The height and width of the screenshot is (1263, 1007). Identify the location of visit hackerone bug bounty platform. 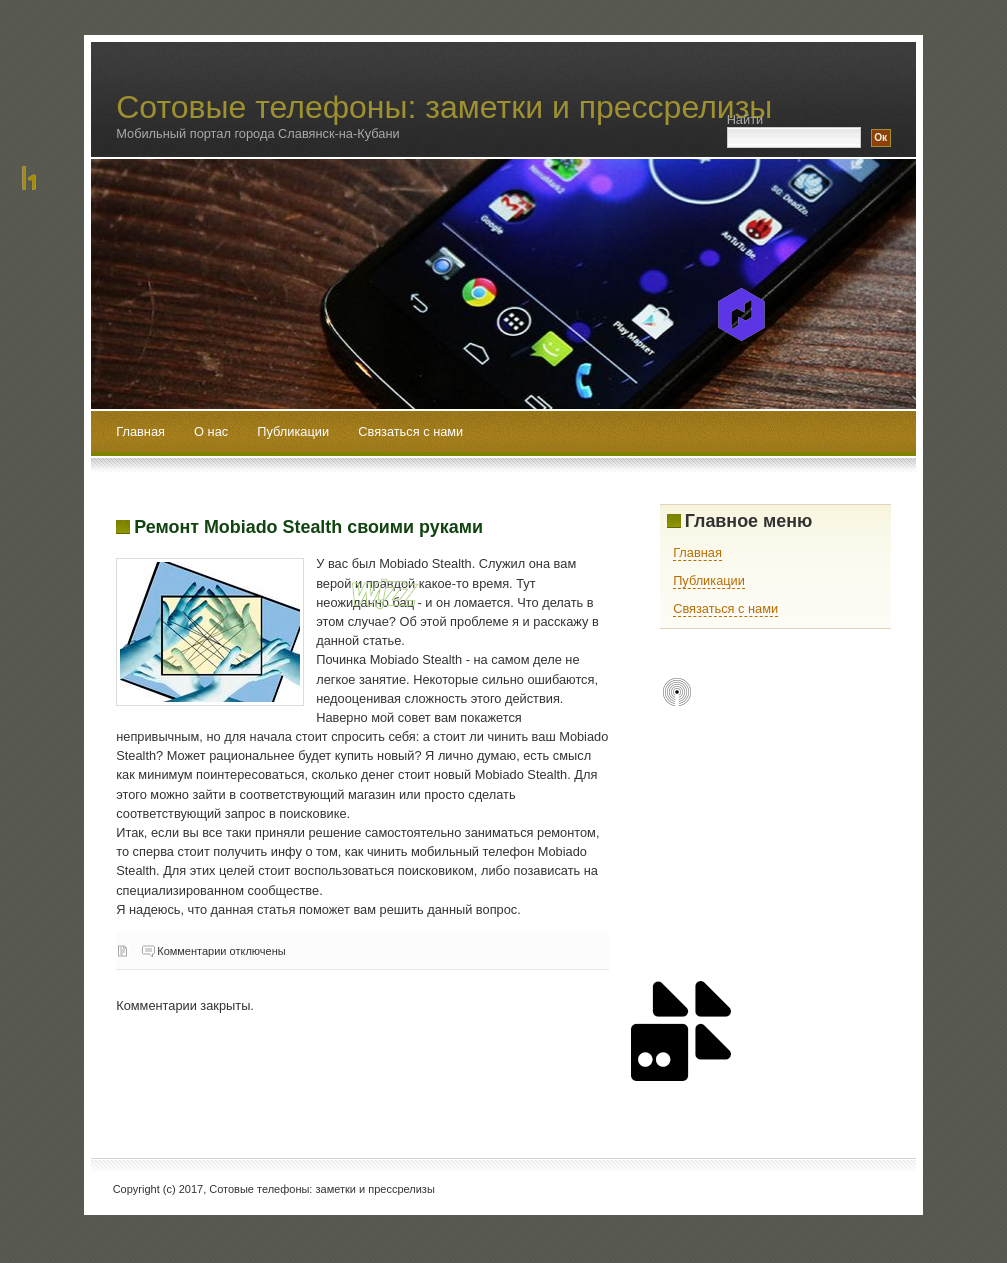
(29, 178).